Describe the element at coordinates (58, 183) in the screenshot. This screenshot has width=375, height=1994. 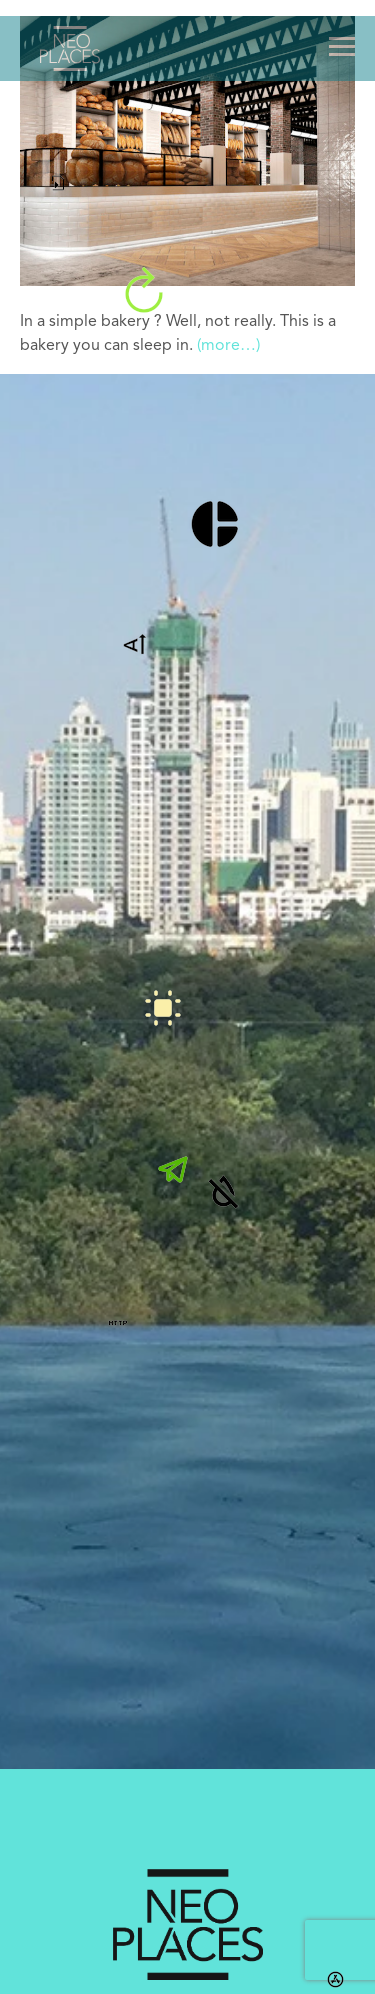
I see `indicates a file has been moved to another location` at that location.